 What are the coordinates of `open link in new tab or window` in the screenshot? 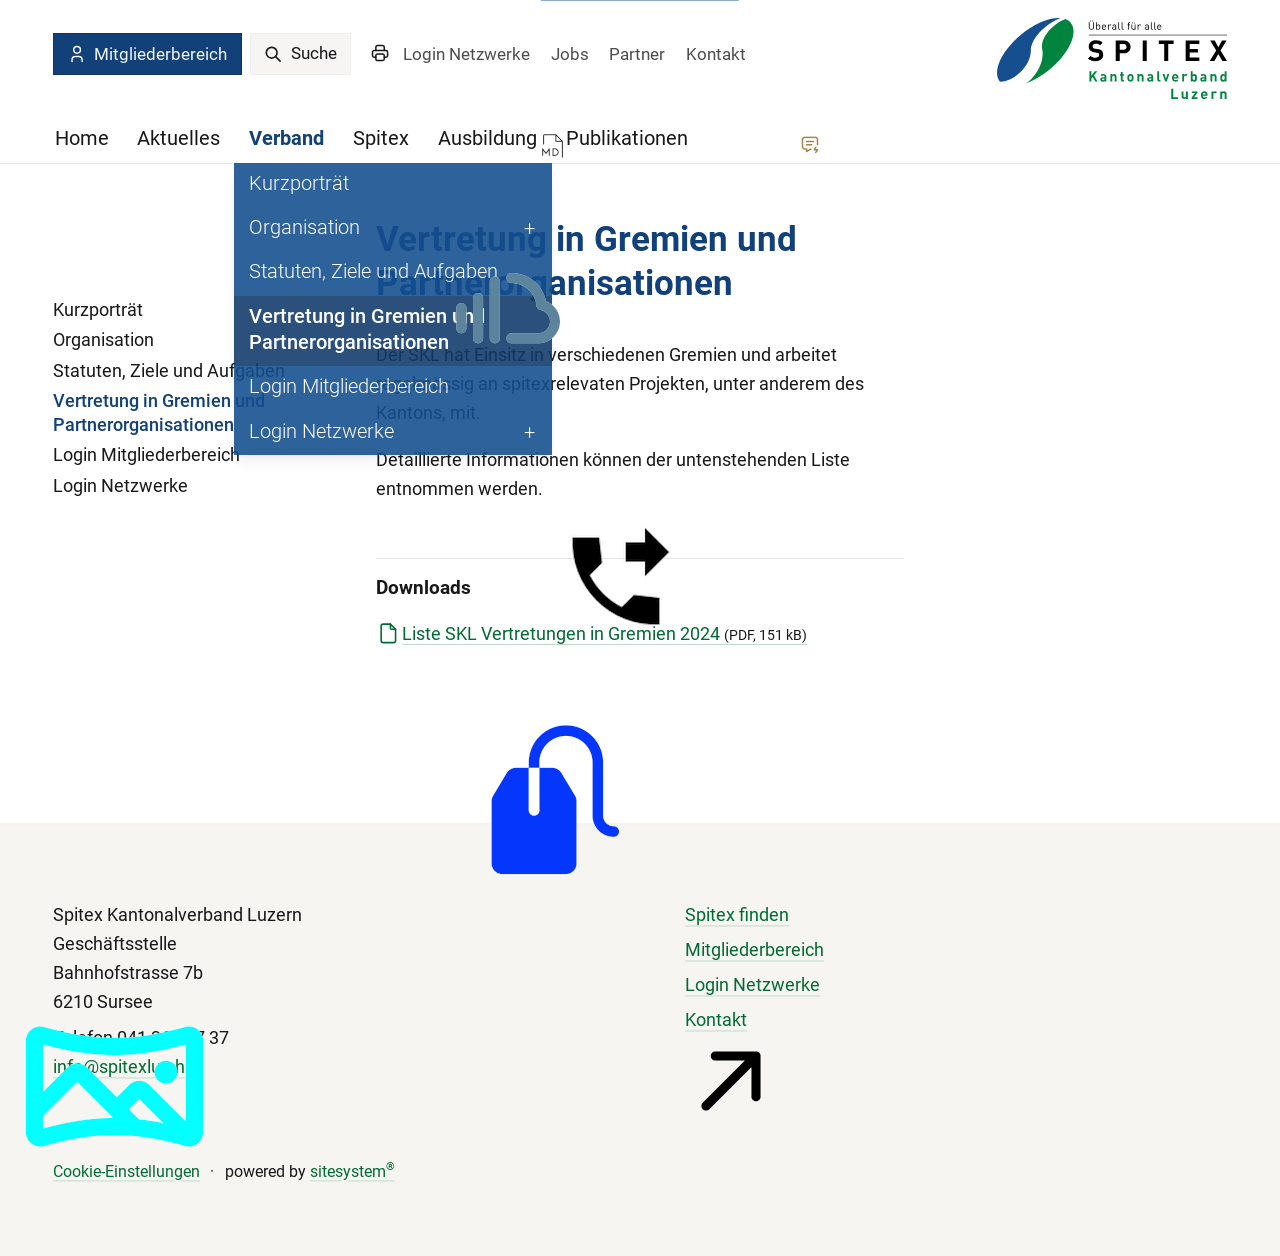 It's located at (731, 1081).